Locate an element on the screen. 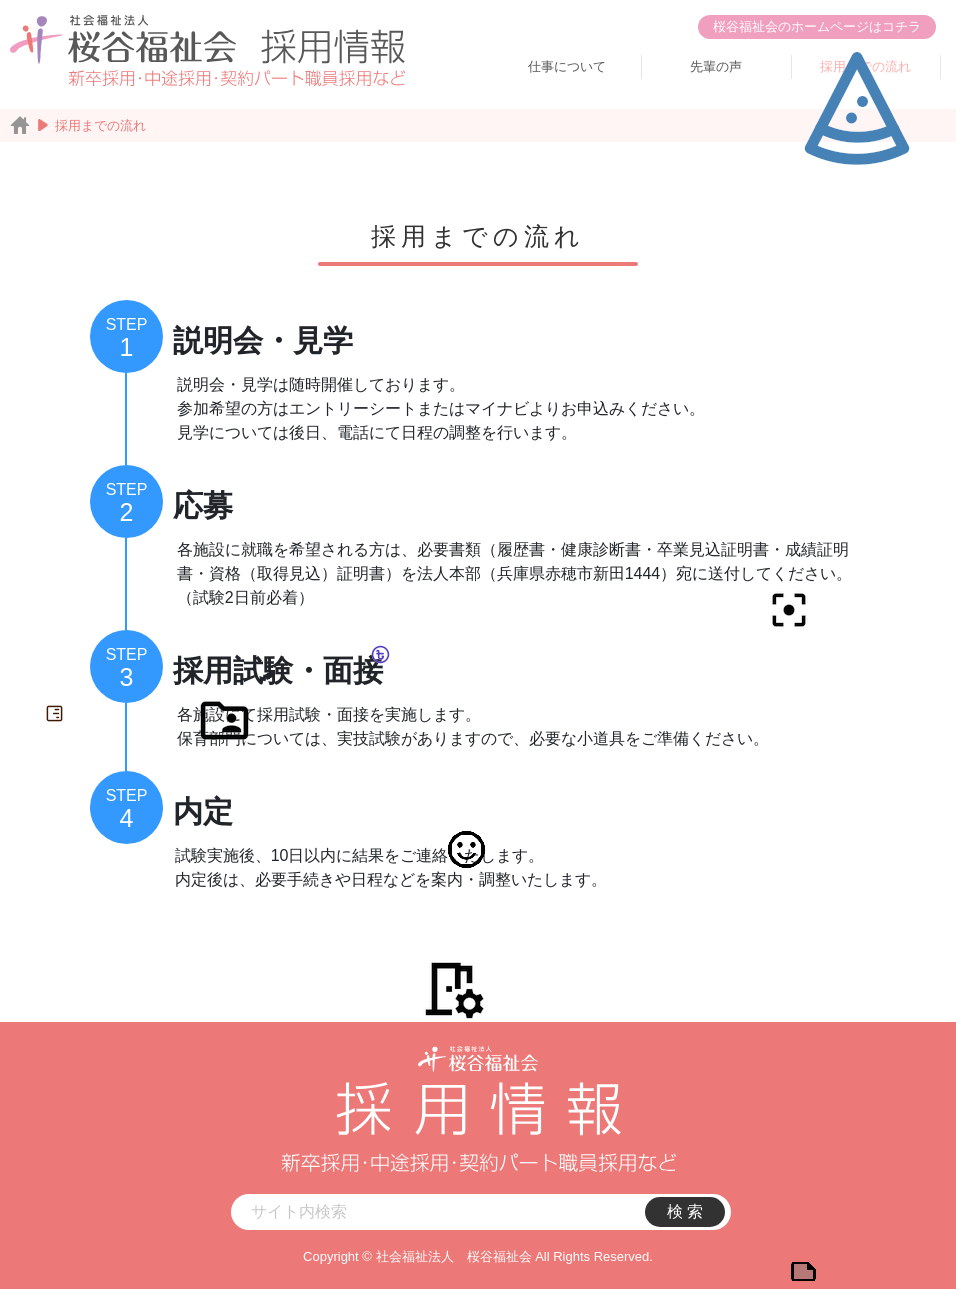  create a new note is located at coordinates (803, 1271).